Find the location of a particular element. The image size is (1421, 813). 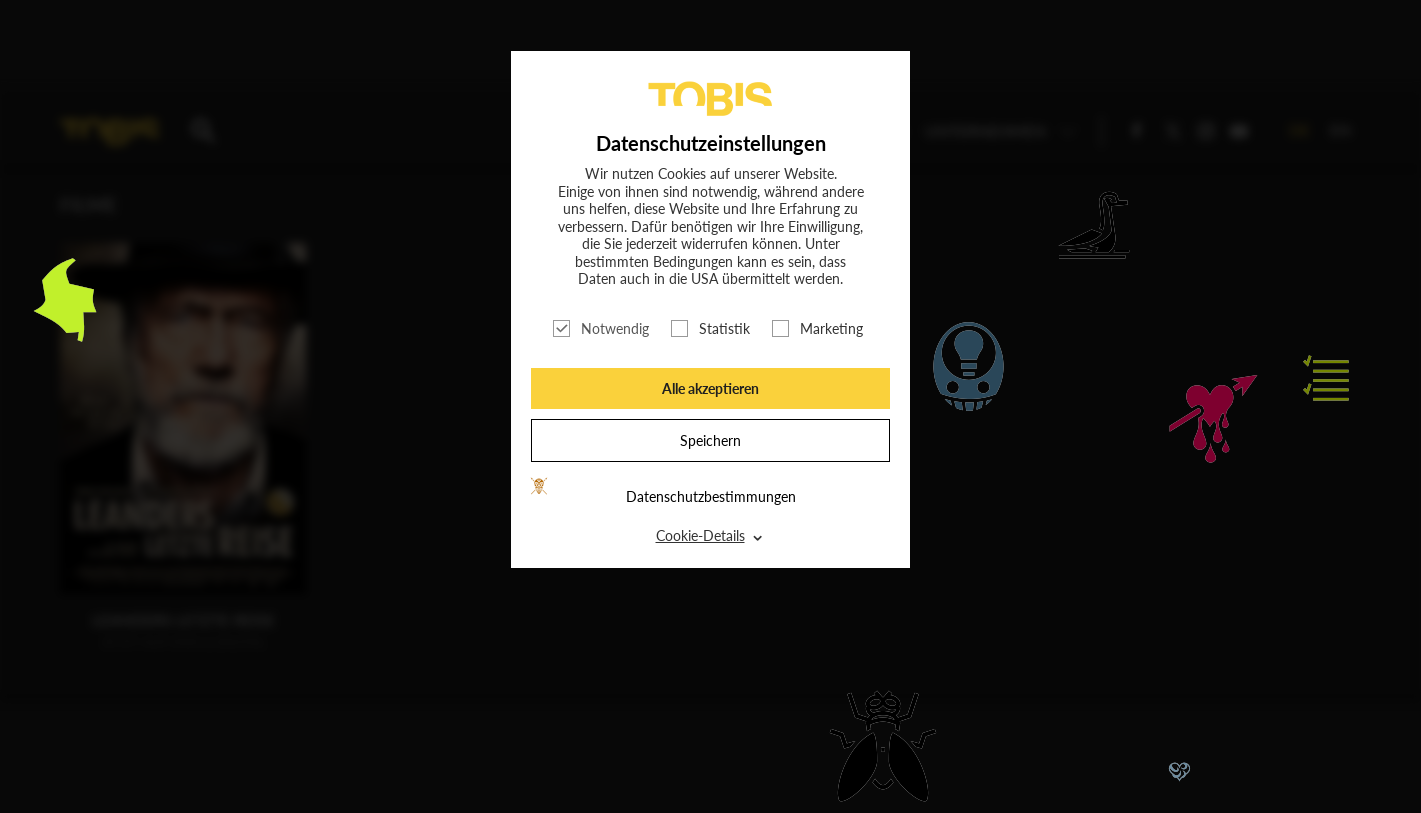

indicates a bug or pest-related feature in a game is located at coordinates (883, 746).